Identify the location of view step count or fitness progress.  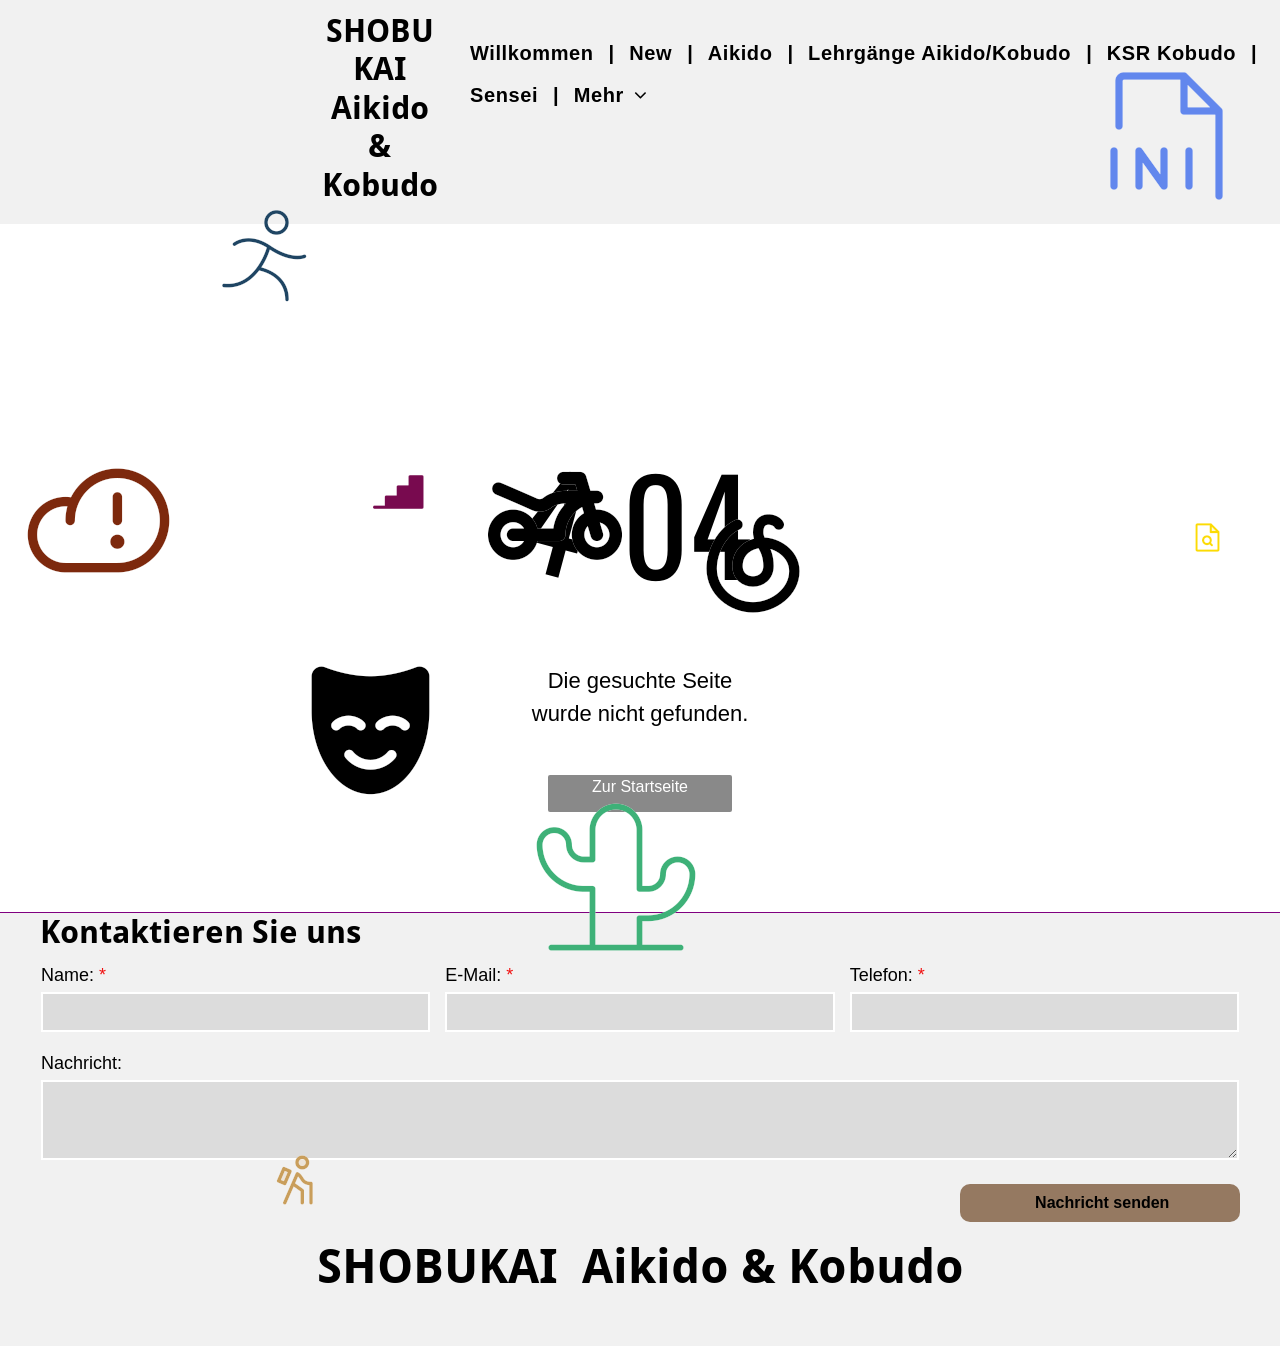
(400, 492).